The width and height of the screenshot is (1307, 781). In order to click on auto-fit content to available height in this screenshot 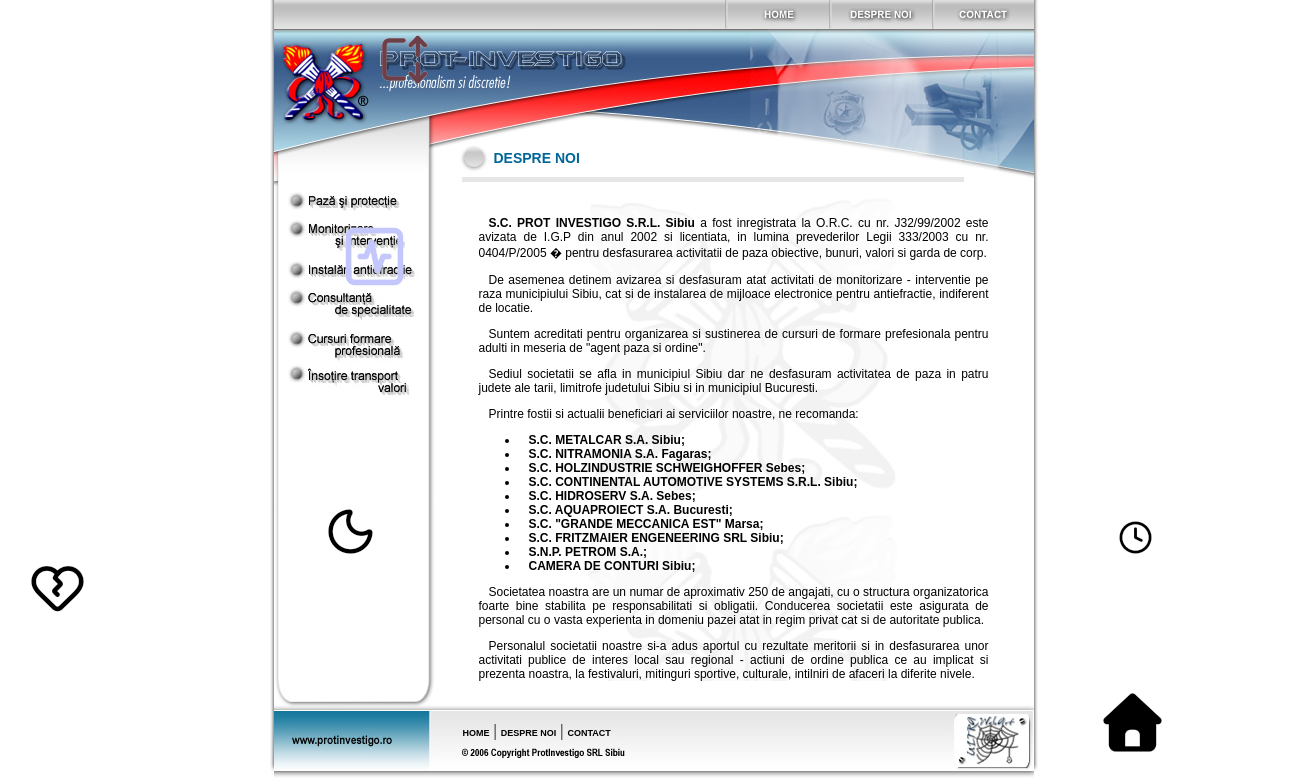, I will do `click(403, 59)`.